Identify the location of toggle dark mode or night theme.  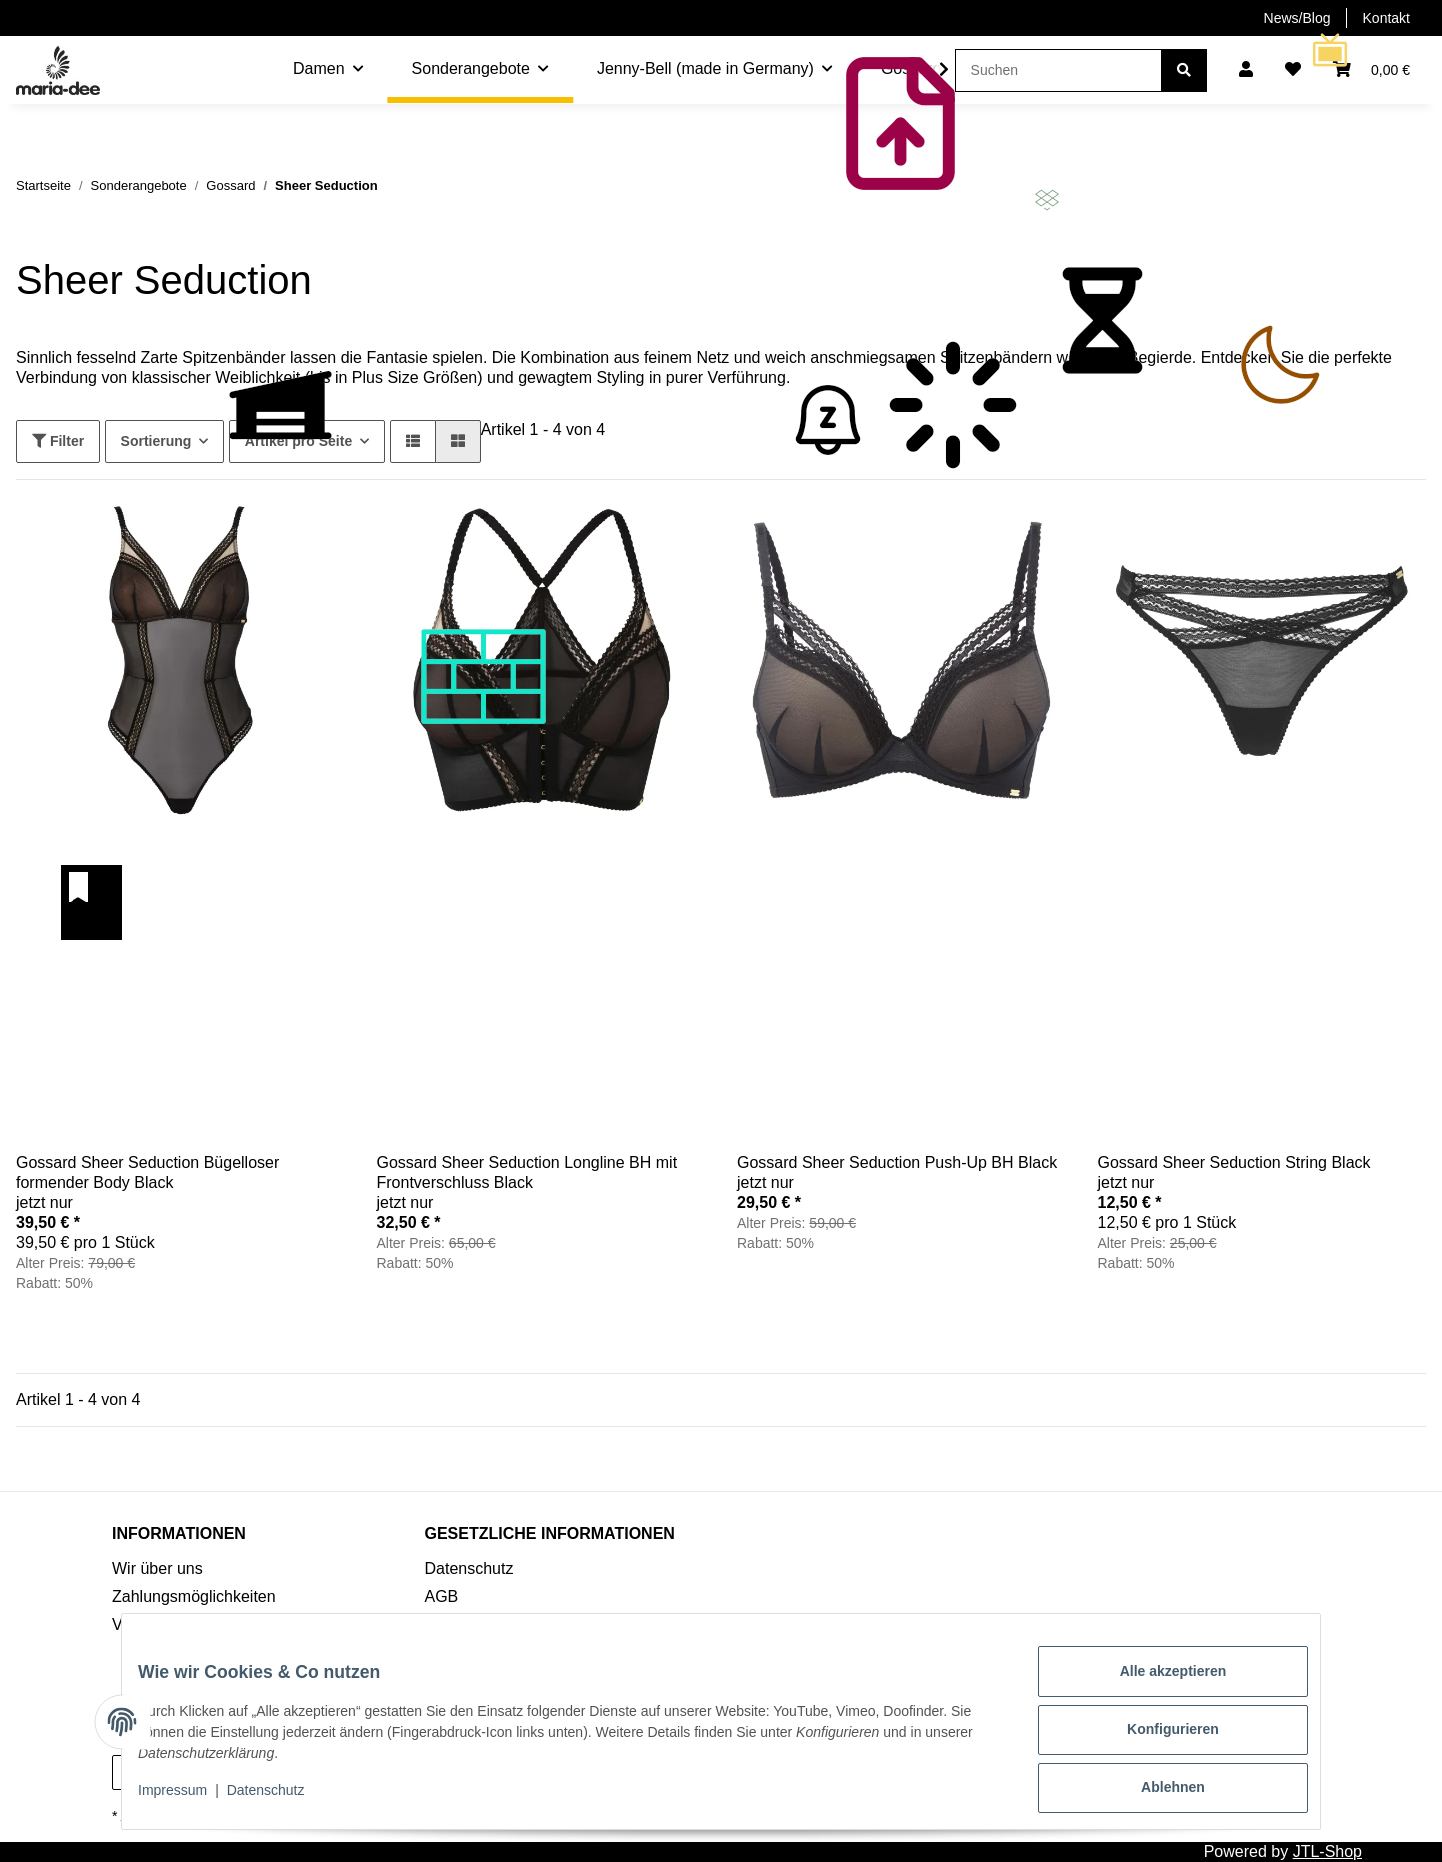
(1278, 367).